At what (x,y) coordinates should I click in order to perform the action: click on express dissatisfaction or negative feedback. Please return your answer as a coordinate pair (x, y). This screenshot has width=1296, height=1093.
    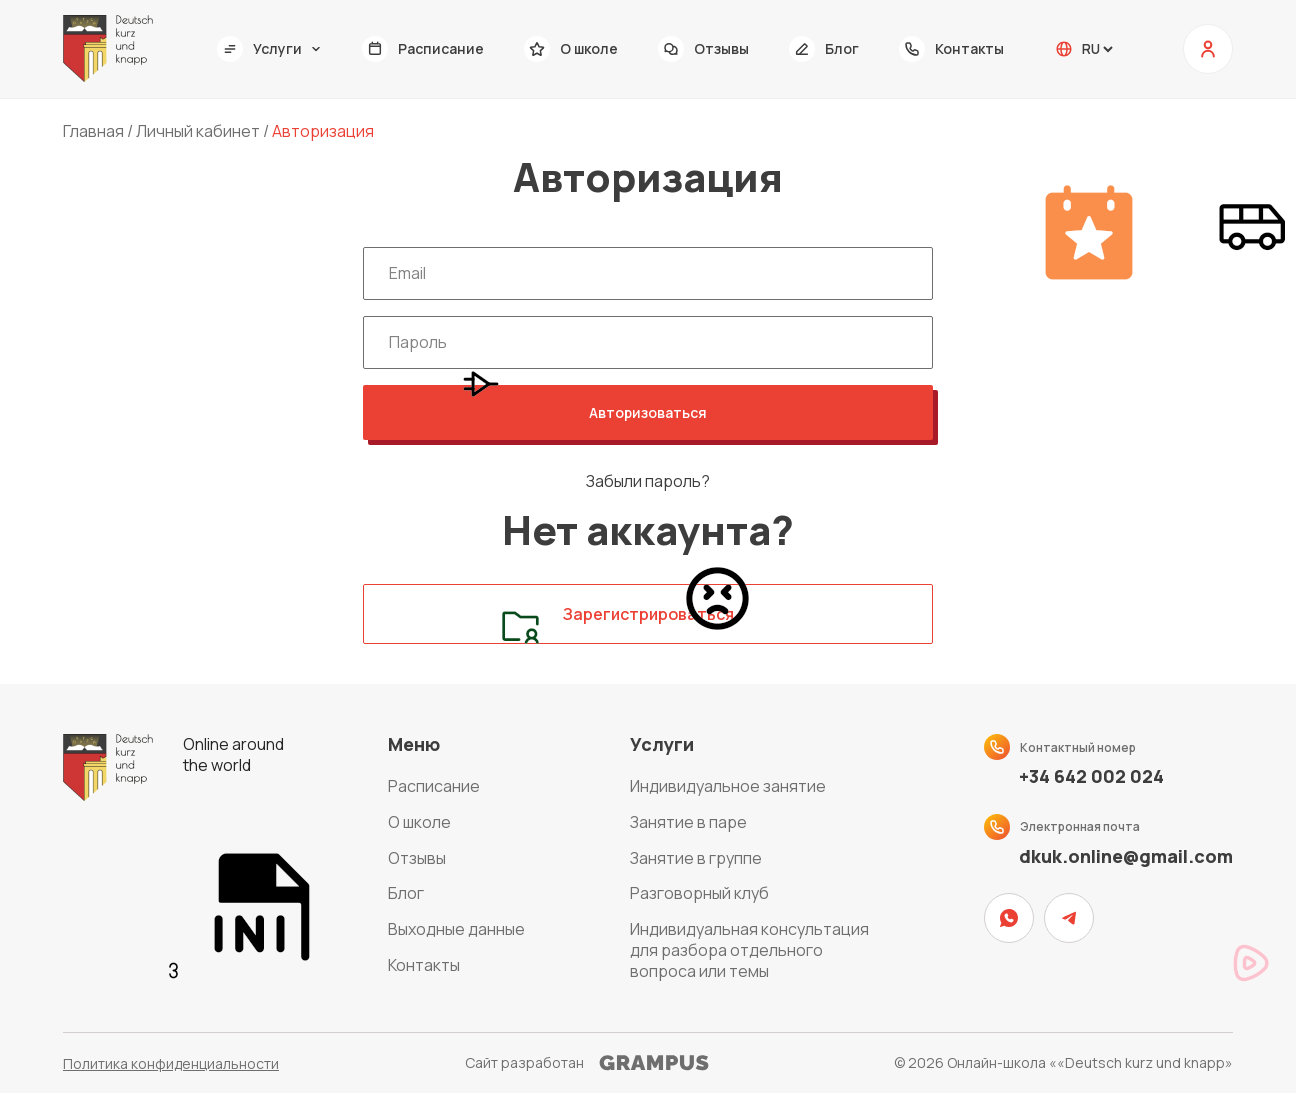
    Looking at the image, I should click on (717, 598).